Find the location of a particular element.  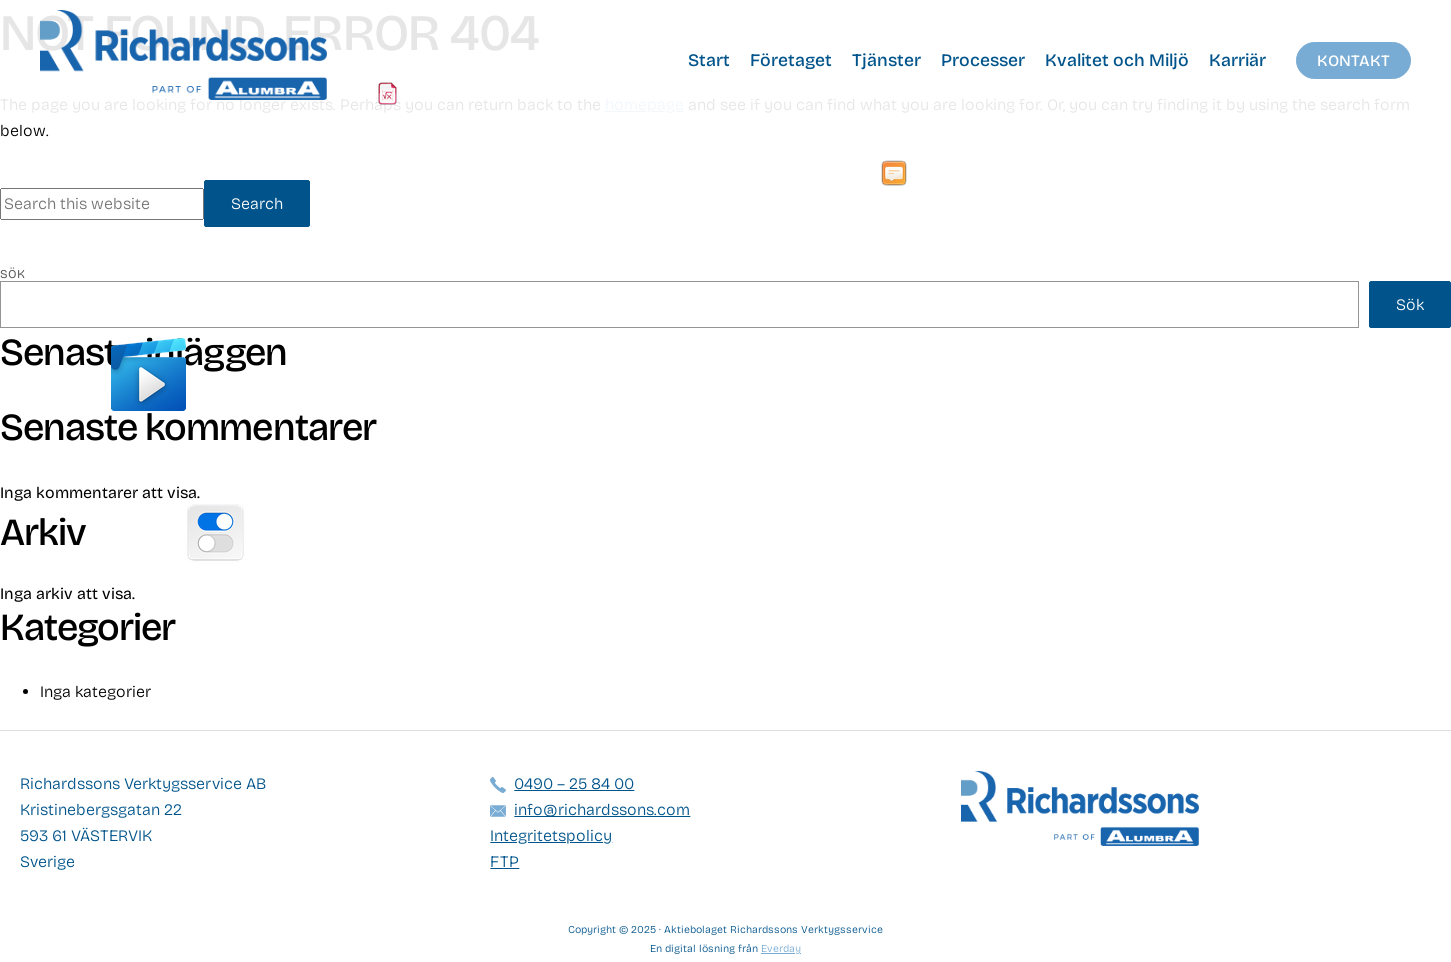

open the messaging or chat app is located at coordinates (894, 173).